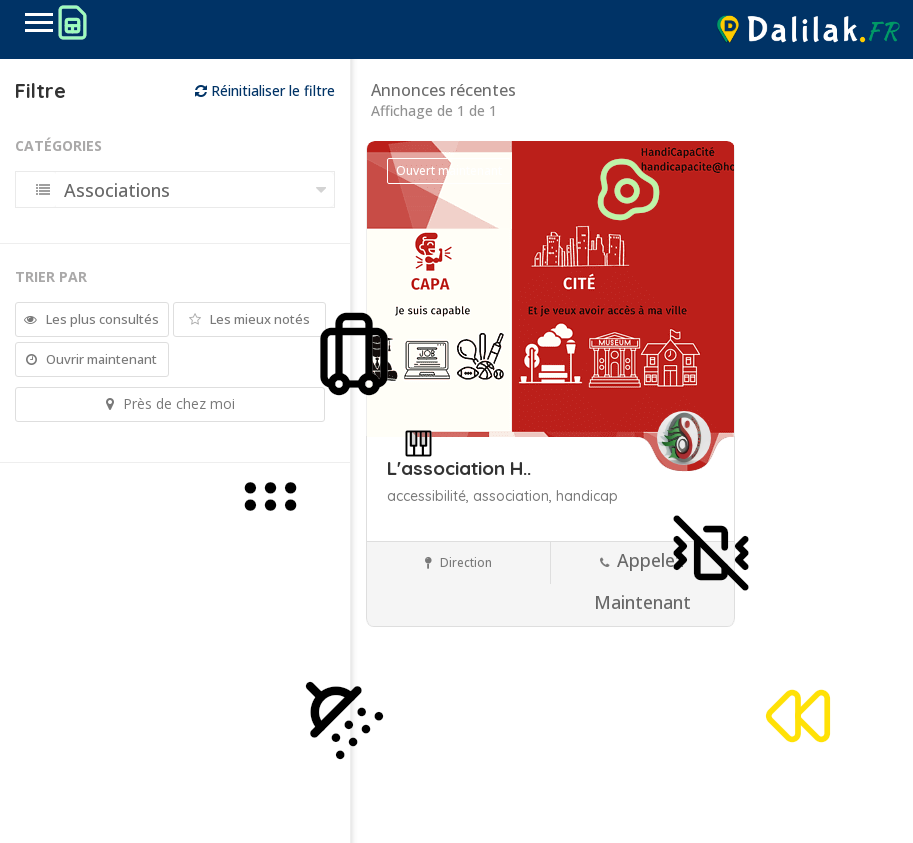 Image resolution: width=913 pixels, height=843 pixels. Describe the element at coordinates (72, 22) in the screenshot. I see `manage SIM card settings` at that location.